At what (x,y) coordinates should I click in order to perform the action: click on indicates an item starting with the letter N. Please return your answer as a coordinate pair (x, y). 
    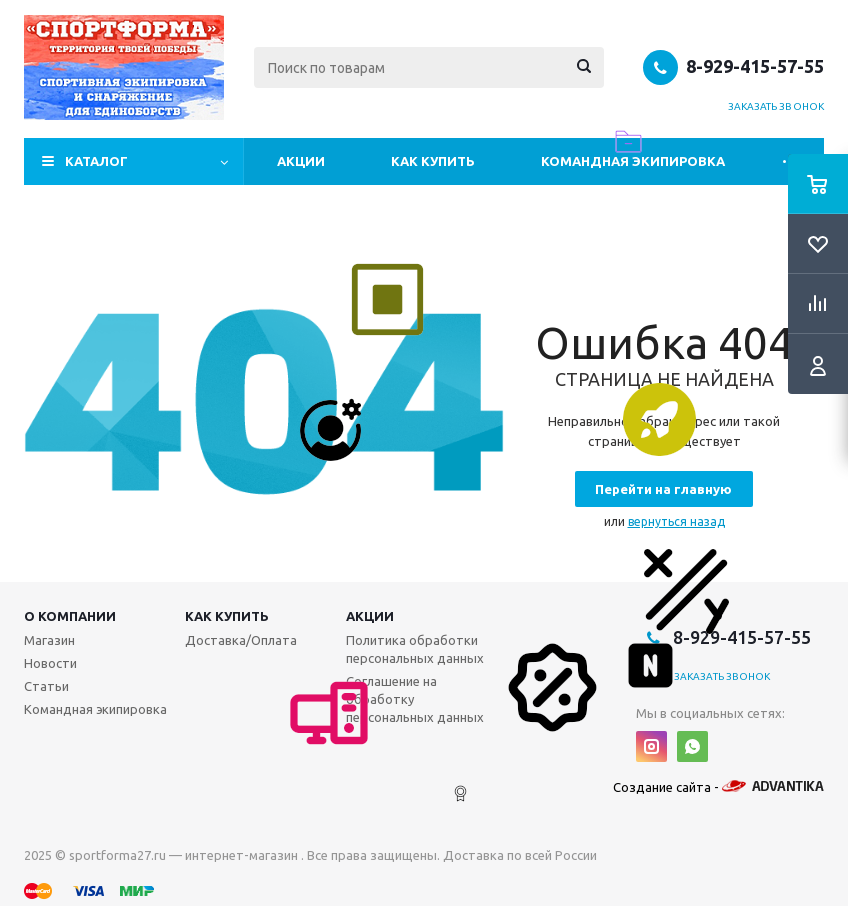
    Looking at the image, I should click on (650, 665).